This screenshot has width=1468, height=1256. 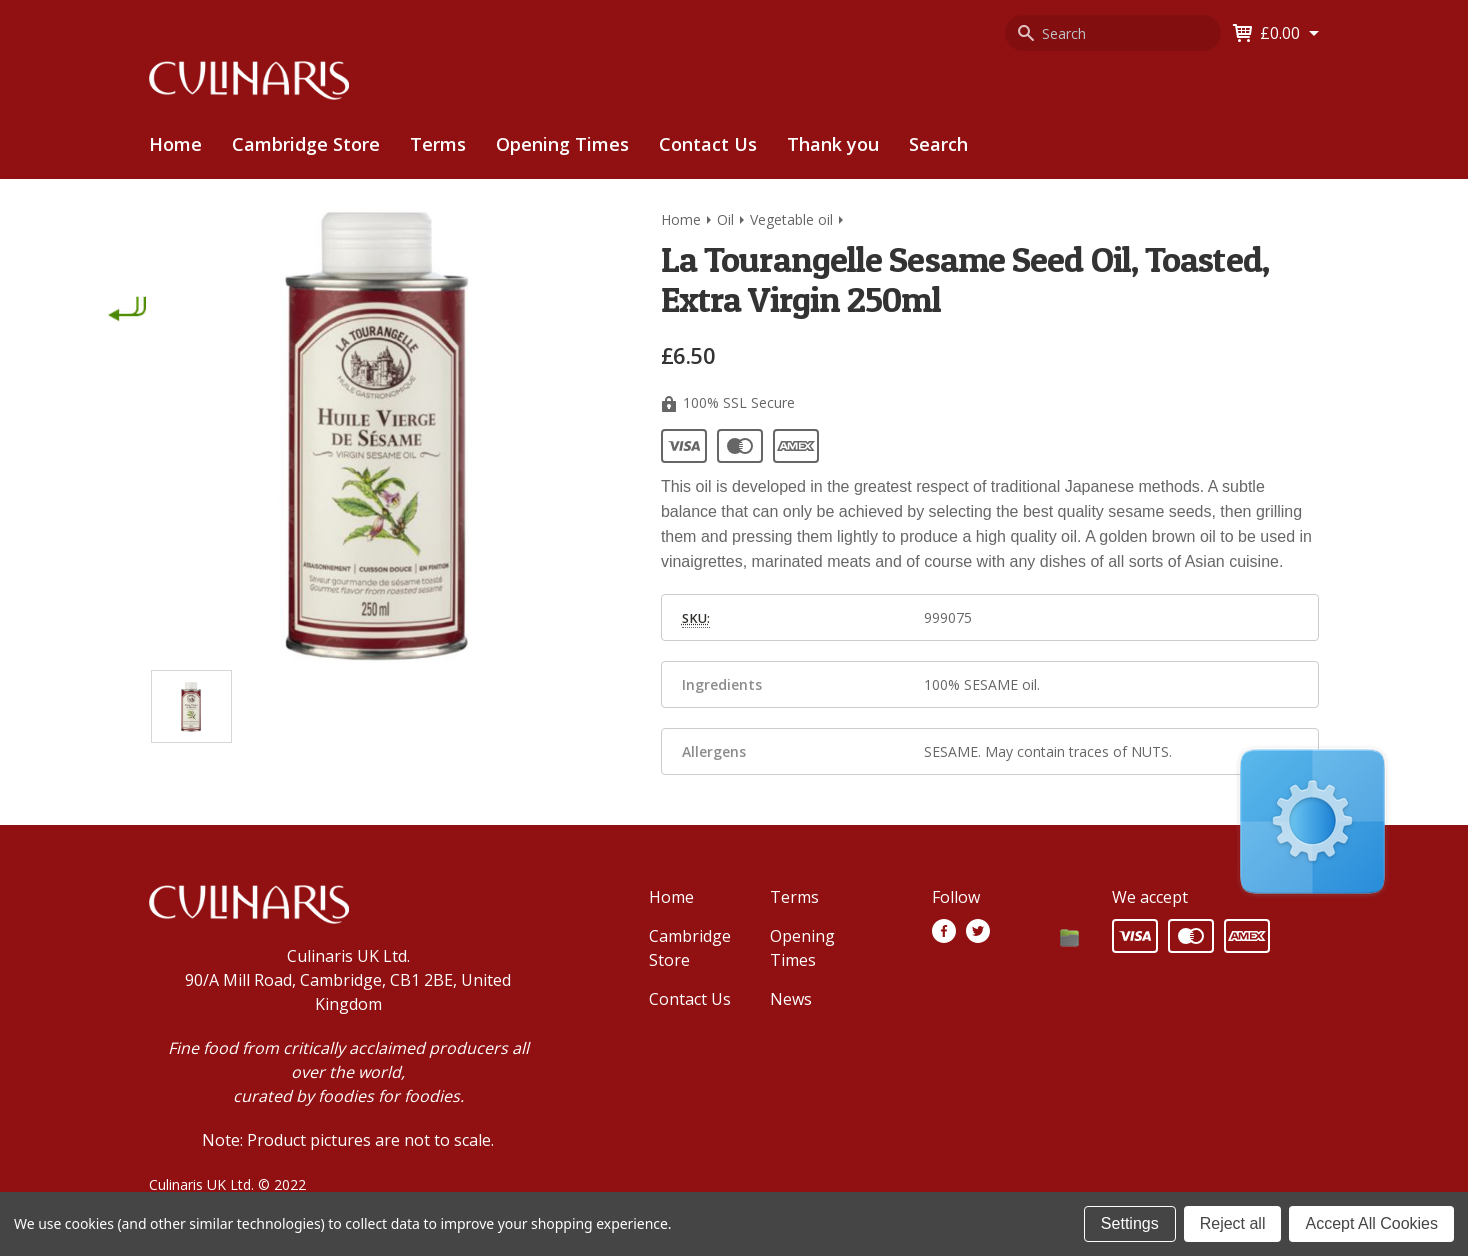 What do you see at coordinates (1069, 937) in the screenshot?
I see `indicates a valid drop target for dragging files` at bounding box center [1069, 937].